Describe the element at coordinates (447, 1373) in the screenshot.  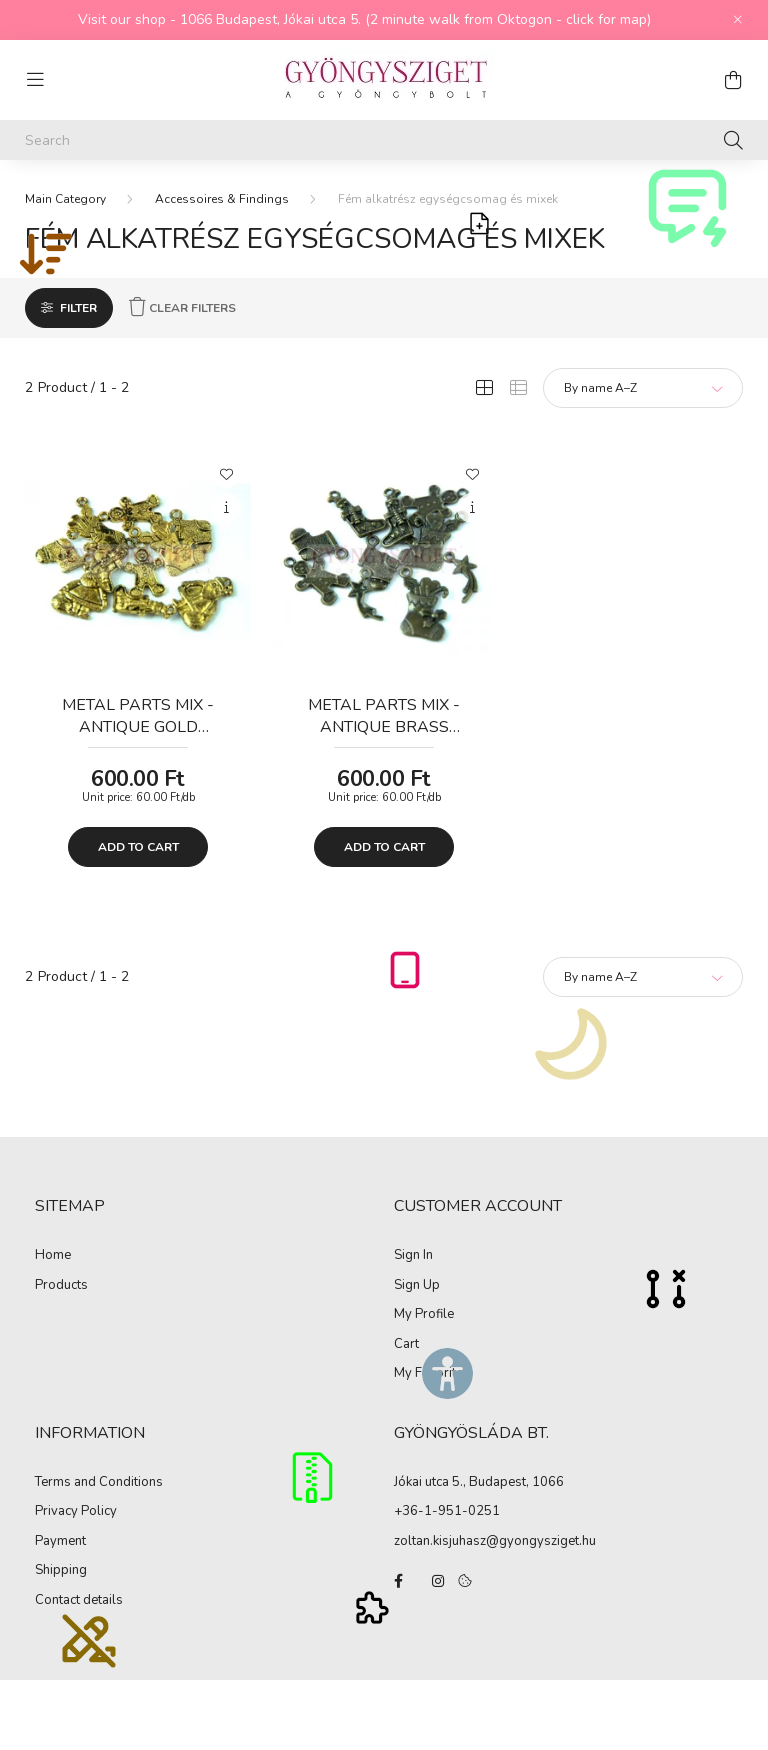
I see `access accessibility settings` at that location.